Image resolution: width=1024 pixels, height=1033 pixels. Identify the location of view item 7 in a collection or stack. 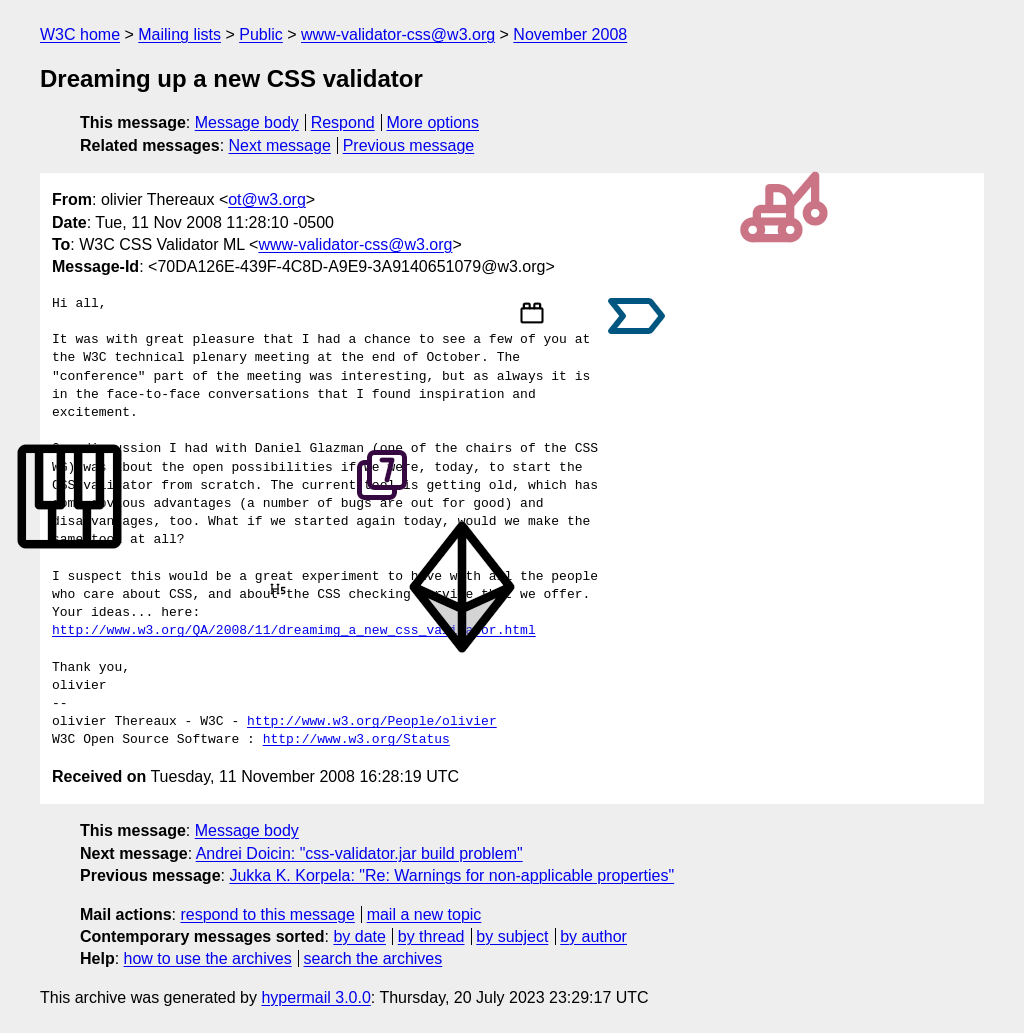
(382, 475).